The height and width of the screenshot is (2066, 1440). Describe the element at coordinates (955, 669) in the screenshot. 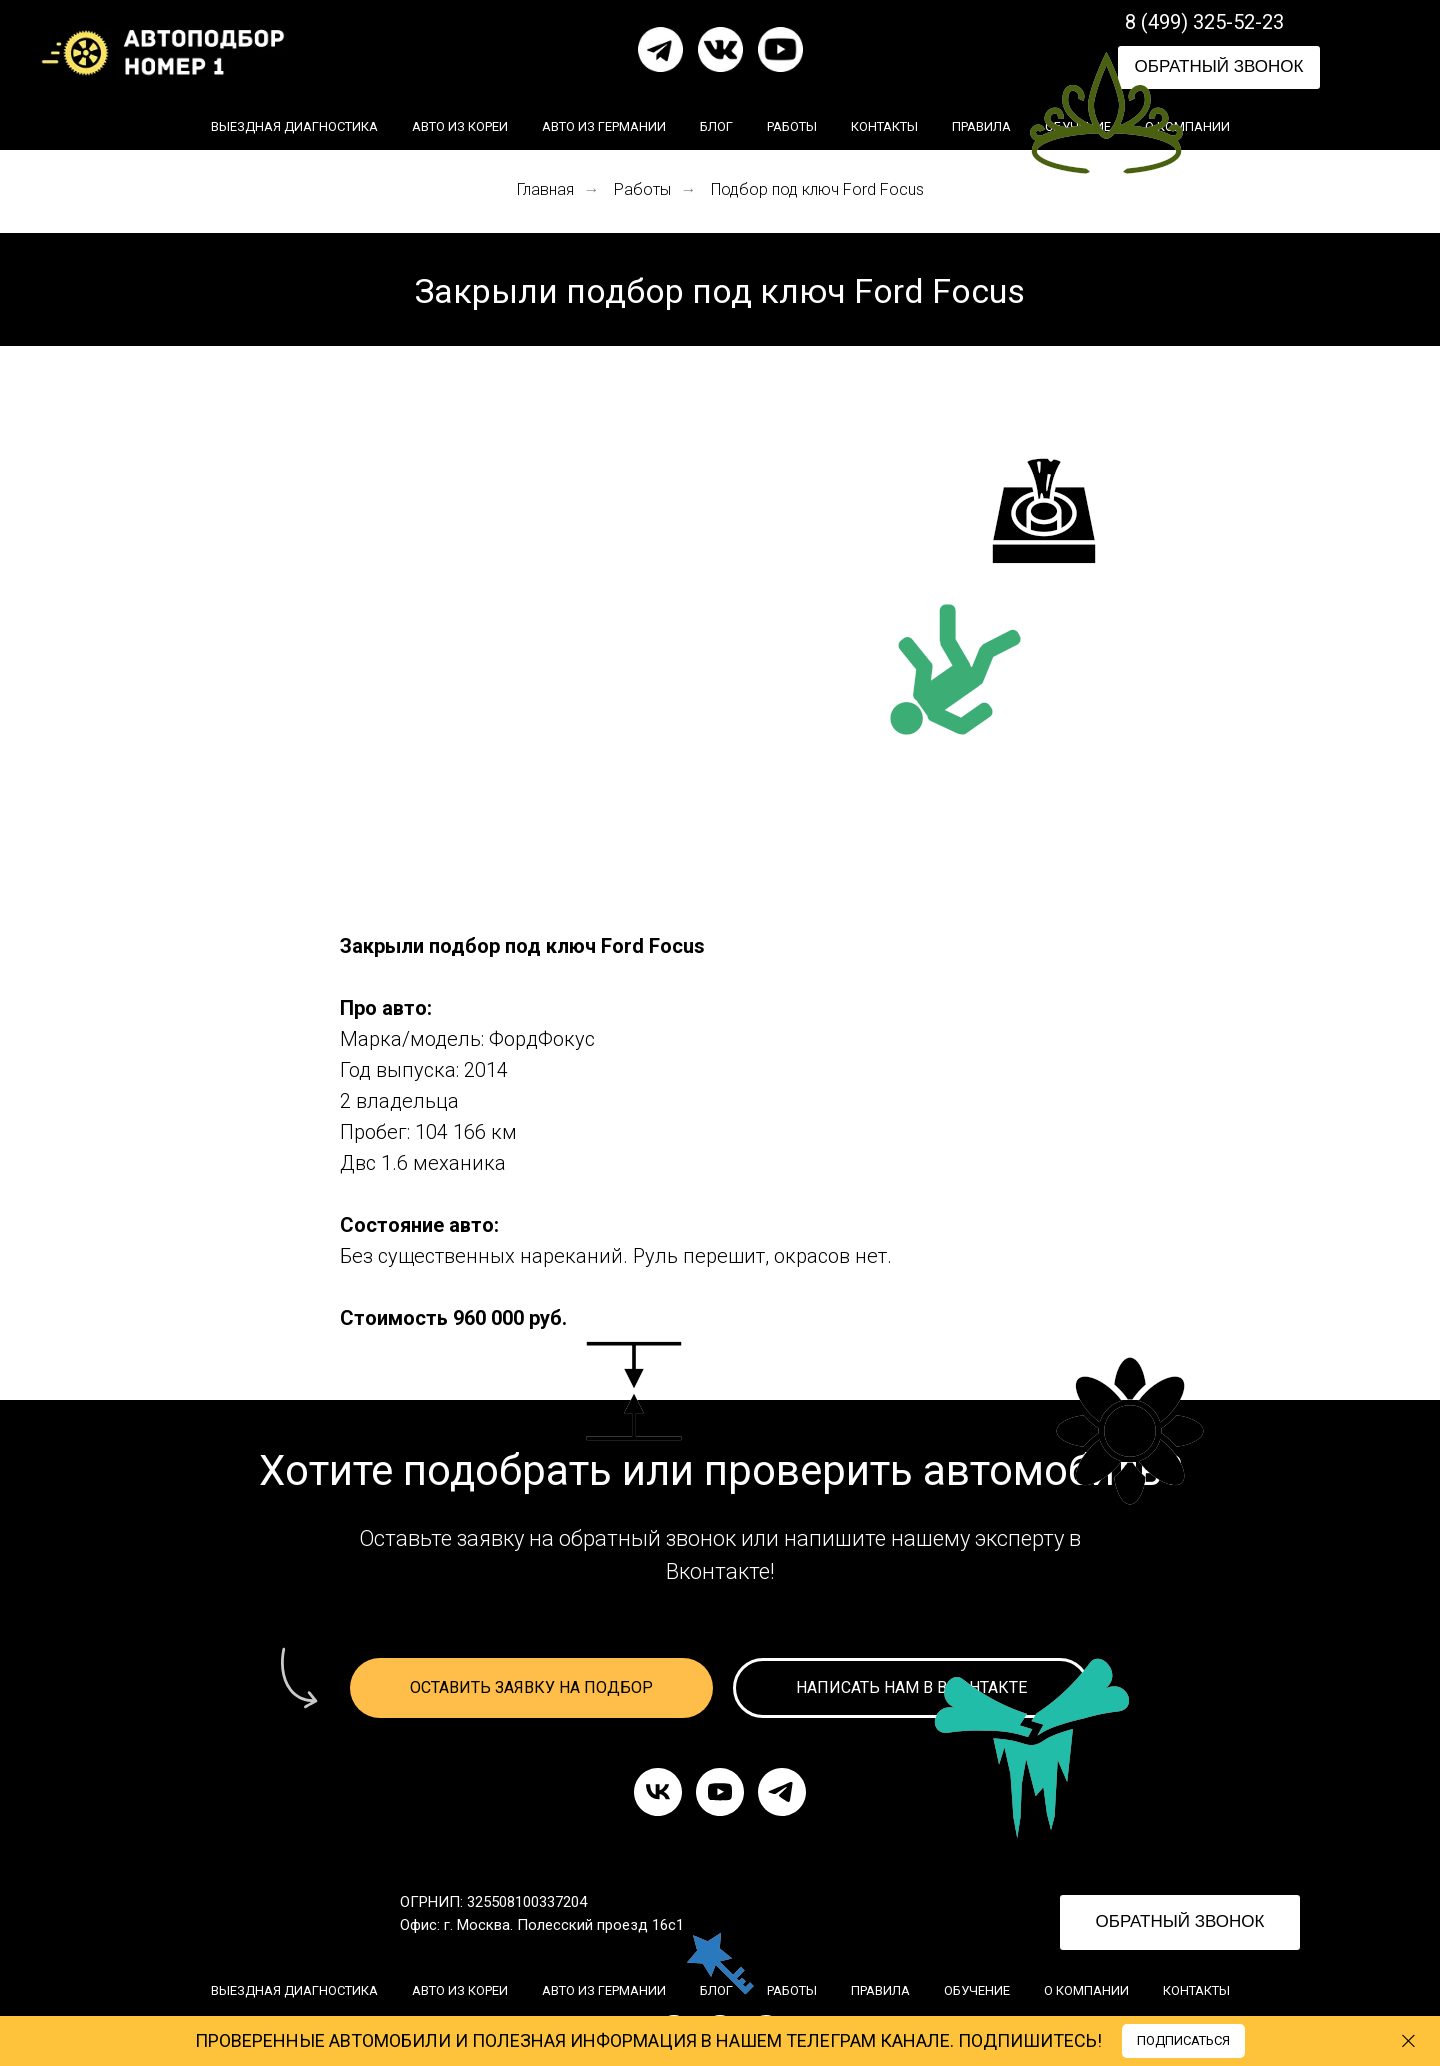

I see `indicates a fall hazard or danger zone` at that location.